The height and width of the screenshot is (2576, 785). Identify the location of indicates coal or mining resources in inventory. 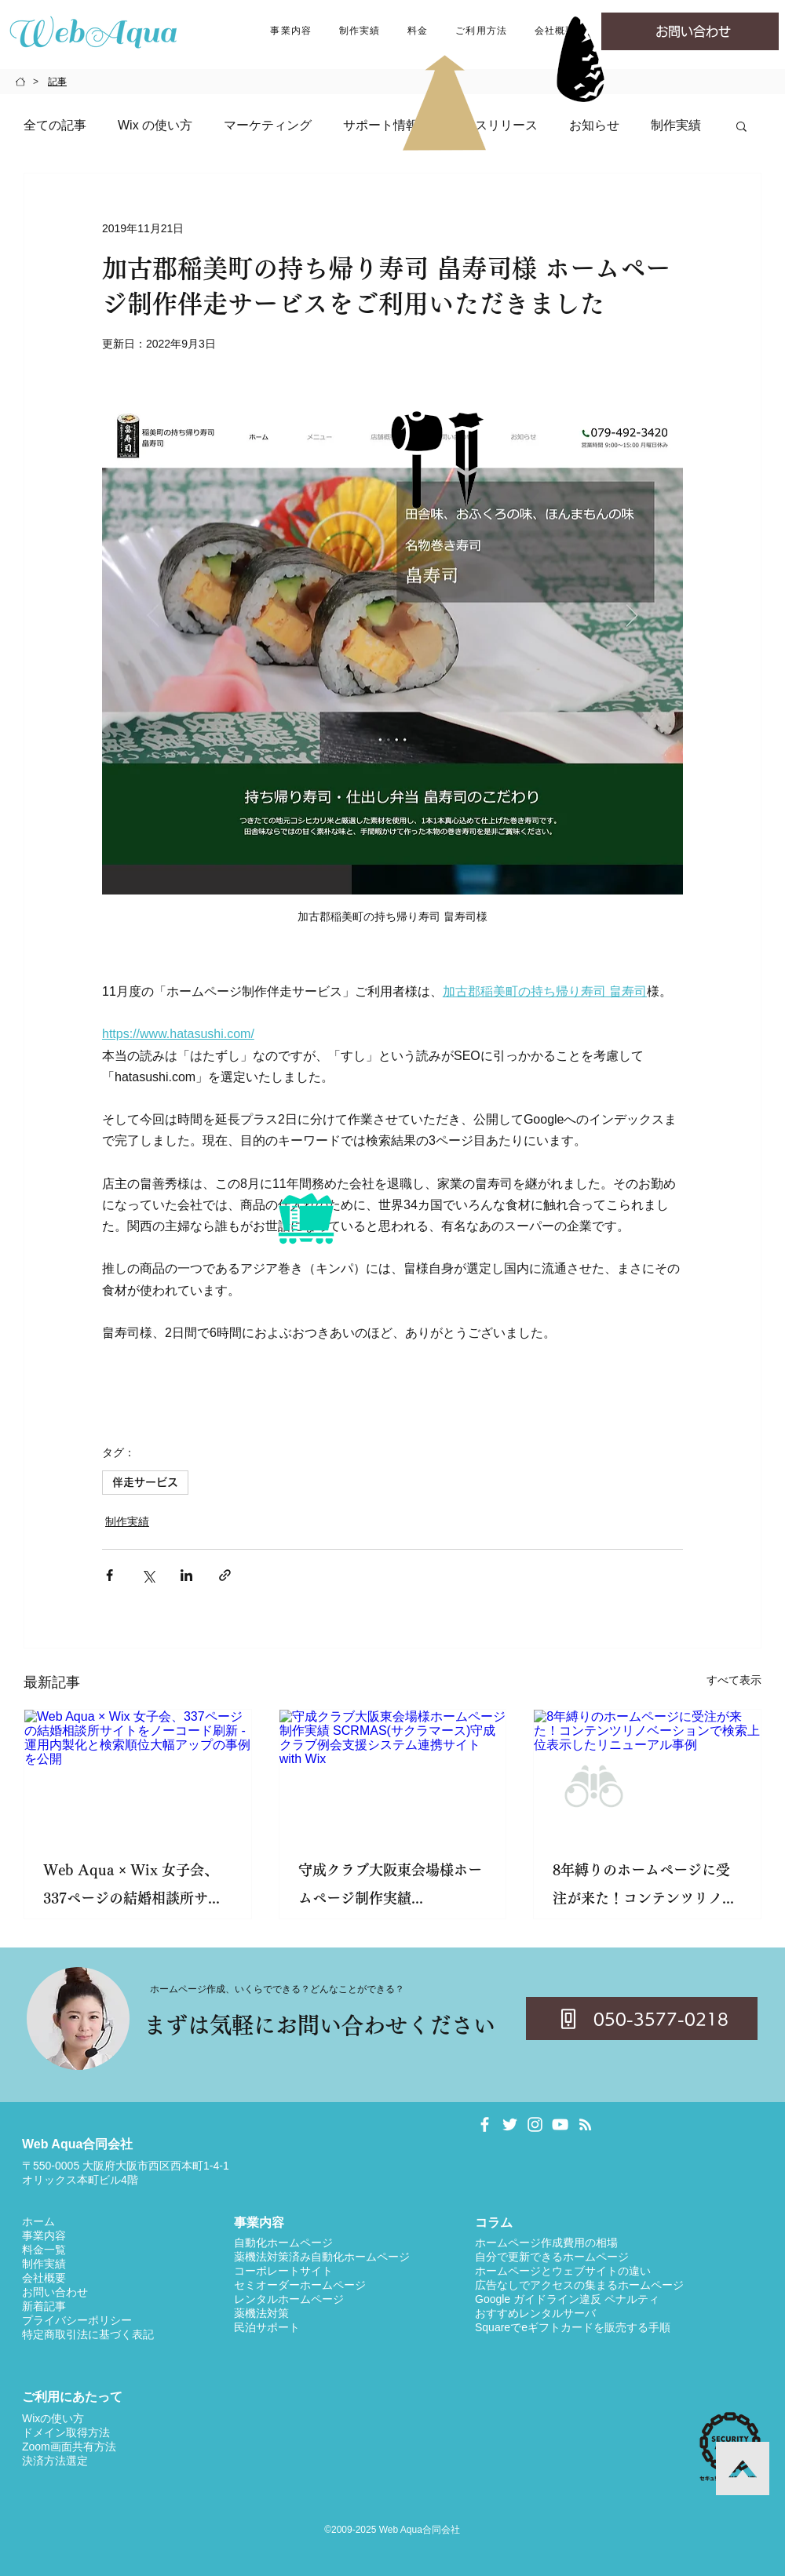
(306, 1216).